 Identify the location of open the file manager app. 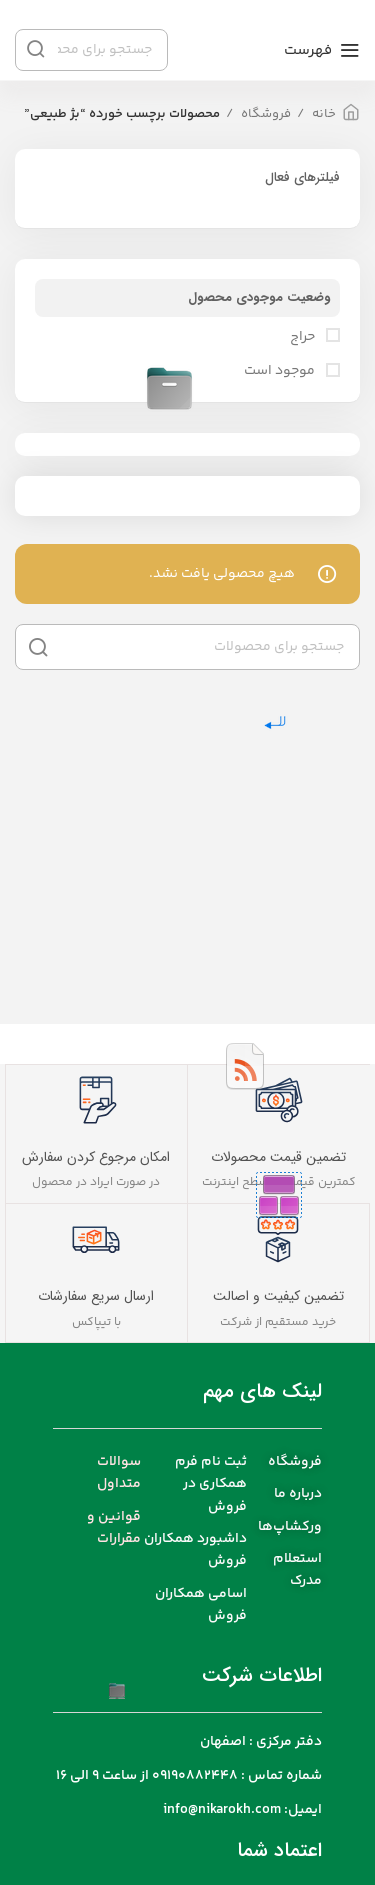
(169, 388).